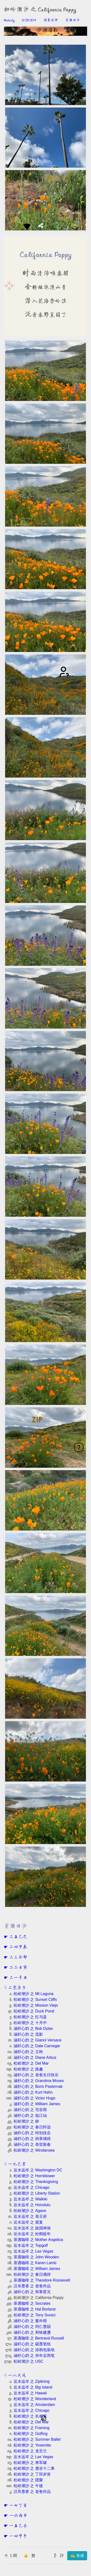 The height and width of the screenshot is (2576, 91). Describe the element at coordinates (60, 1527) in the screenshot. I see `make a payment or transaction` at that location.